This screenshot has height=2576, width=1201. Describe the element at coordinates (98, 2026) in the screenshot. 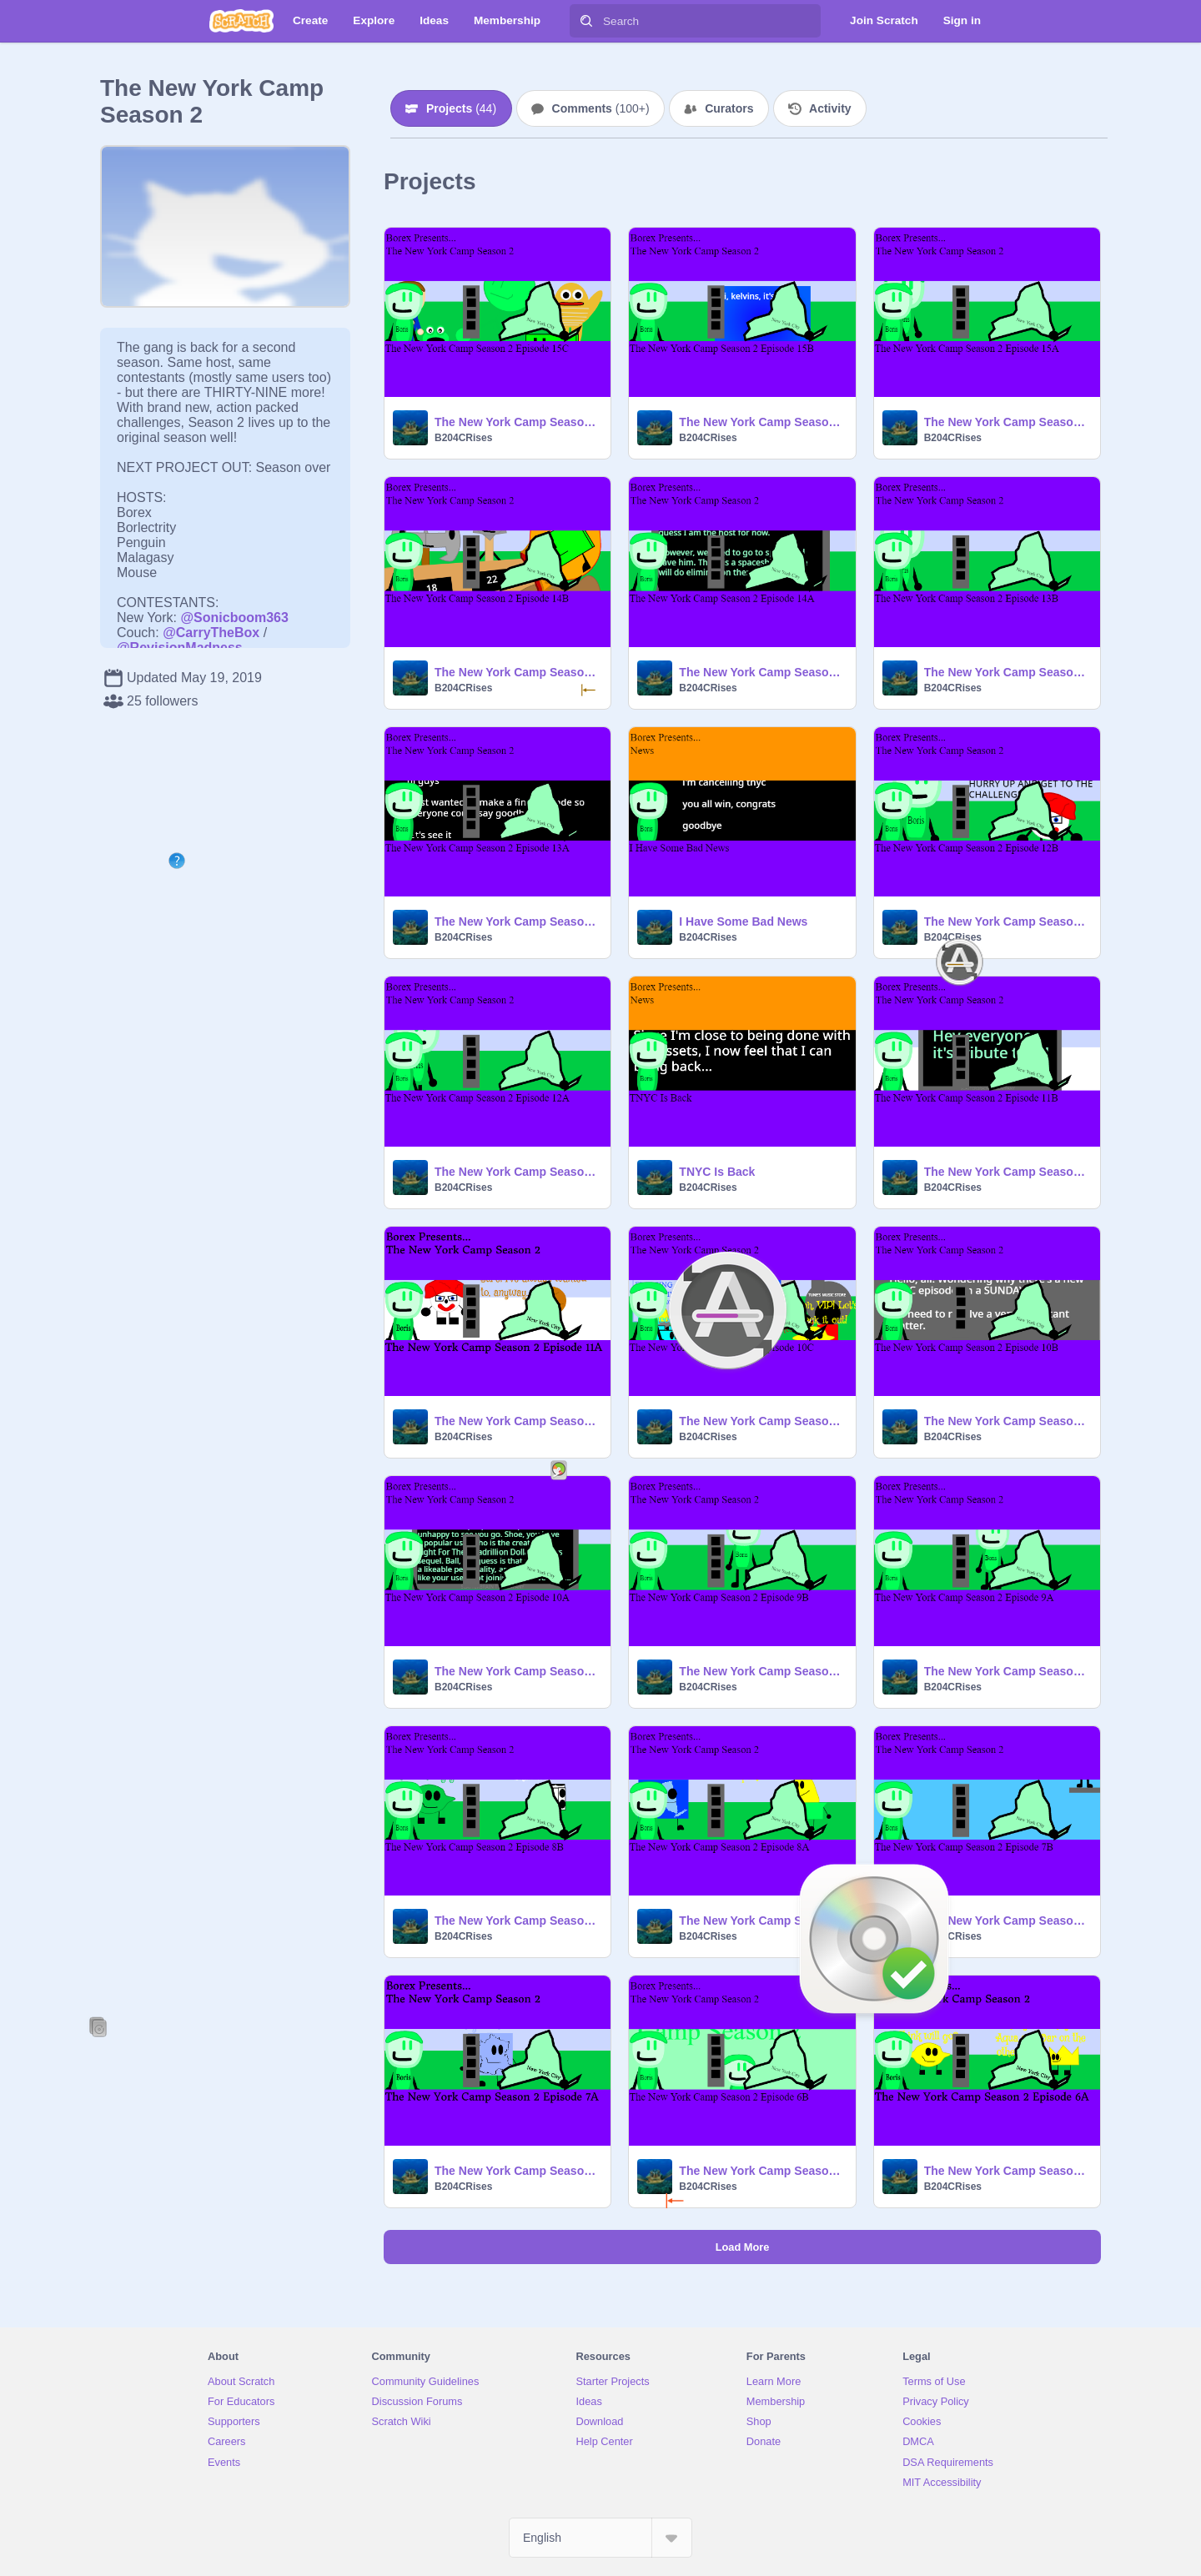

I see `access multiple disk drives or storage devices` at that location.